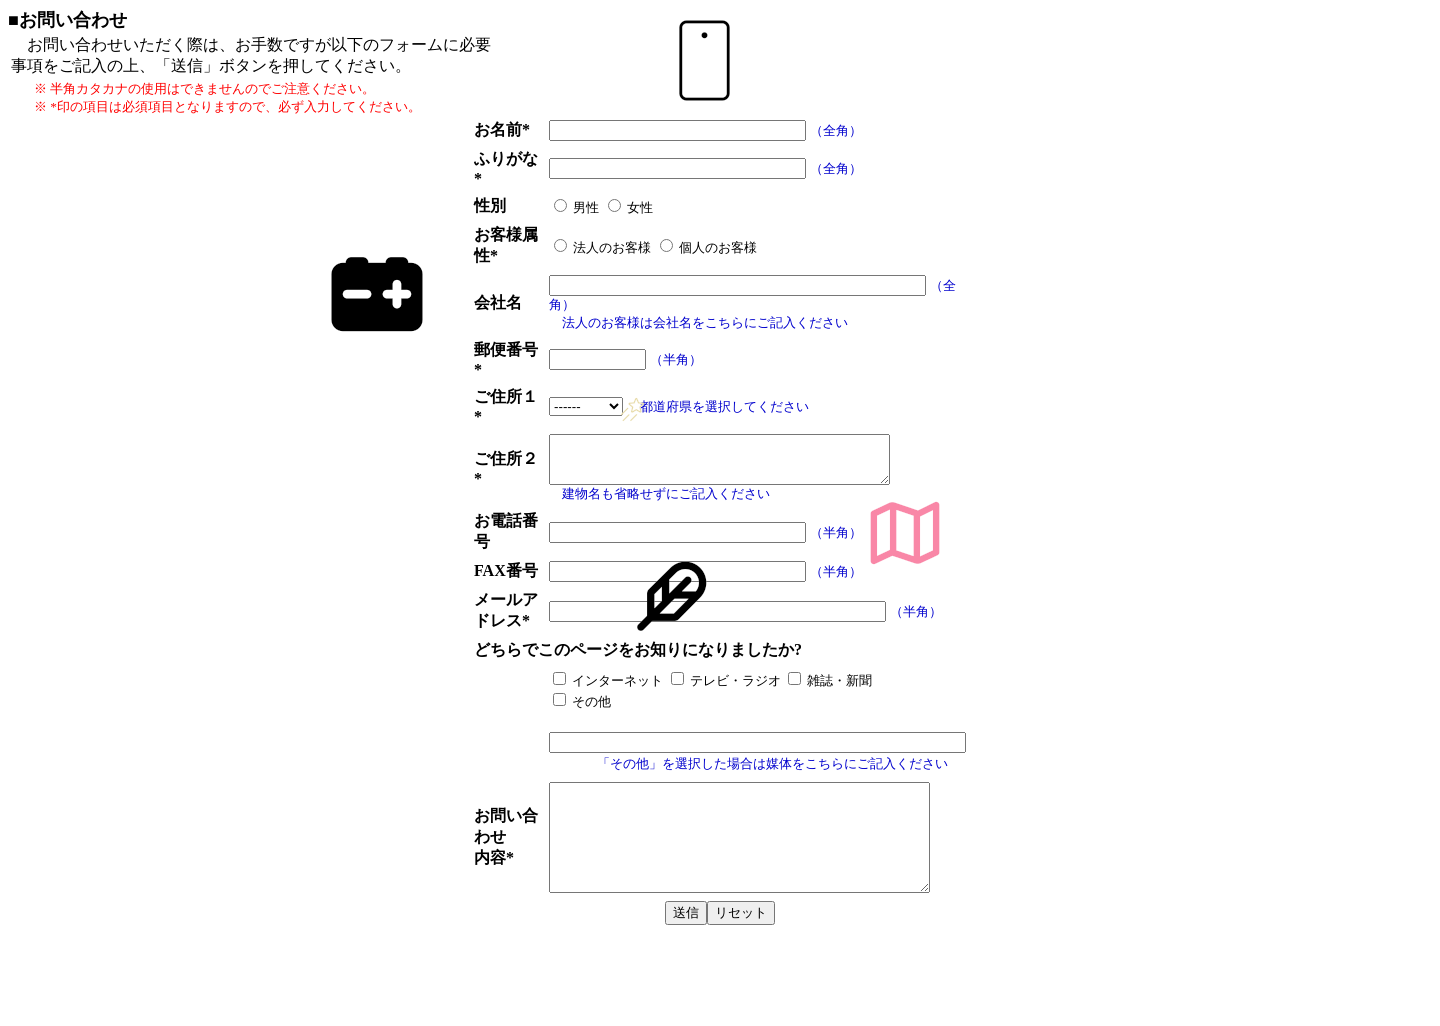 The height and width of the screenshot is (1026, 1440). I want to click on compose a new post or message, so click(670, 597).